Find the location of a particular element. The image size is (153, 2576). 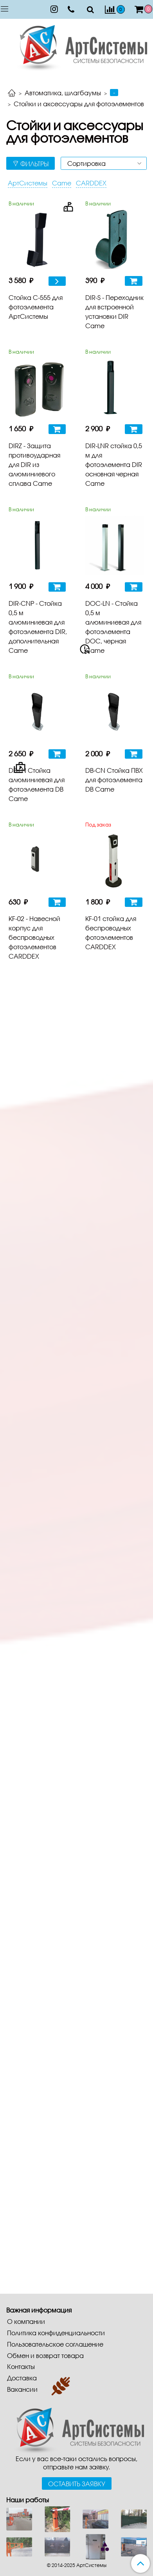

indicates 24-hour availability or service is located at coordinates (85, 649).